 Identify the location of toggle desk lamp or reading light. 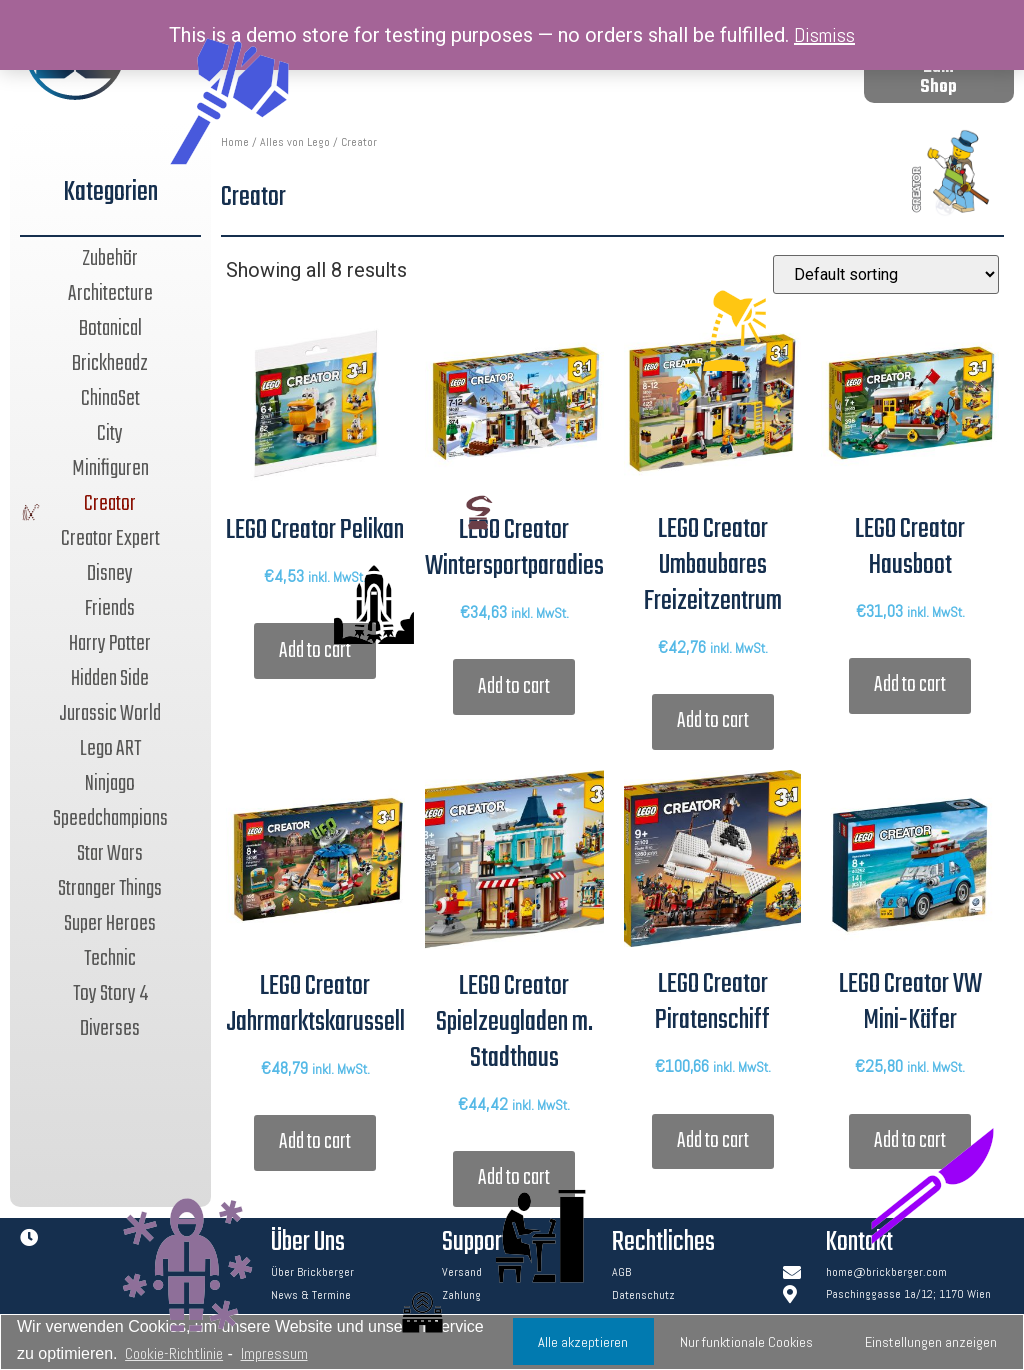
(725, 330).